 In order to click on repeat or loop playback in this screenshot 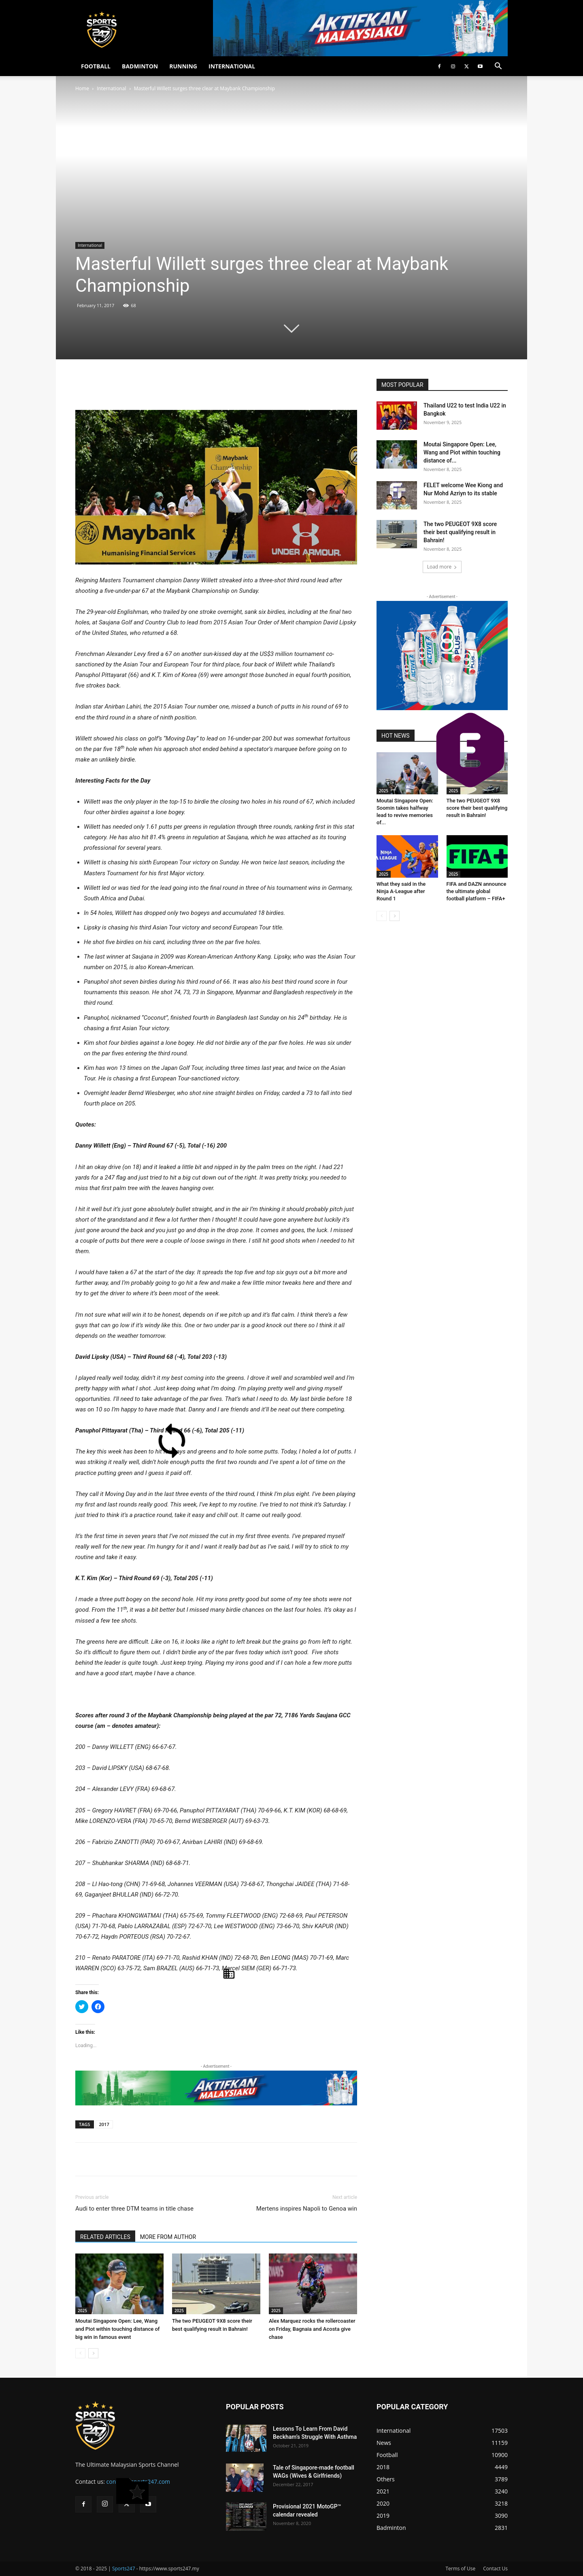, I will do `click(172, 1441)`.